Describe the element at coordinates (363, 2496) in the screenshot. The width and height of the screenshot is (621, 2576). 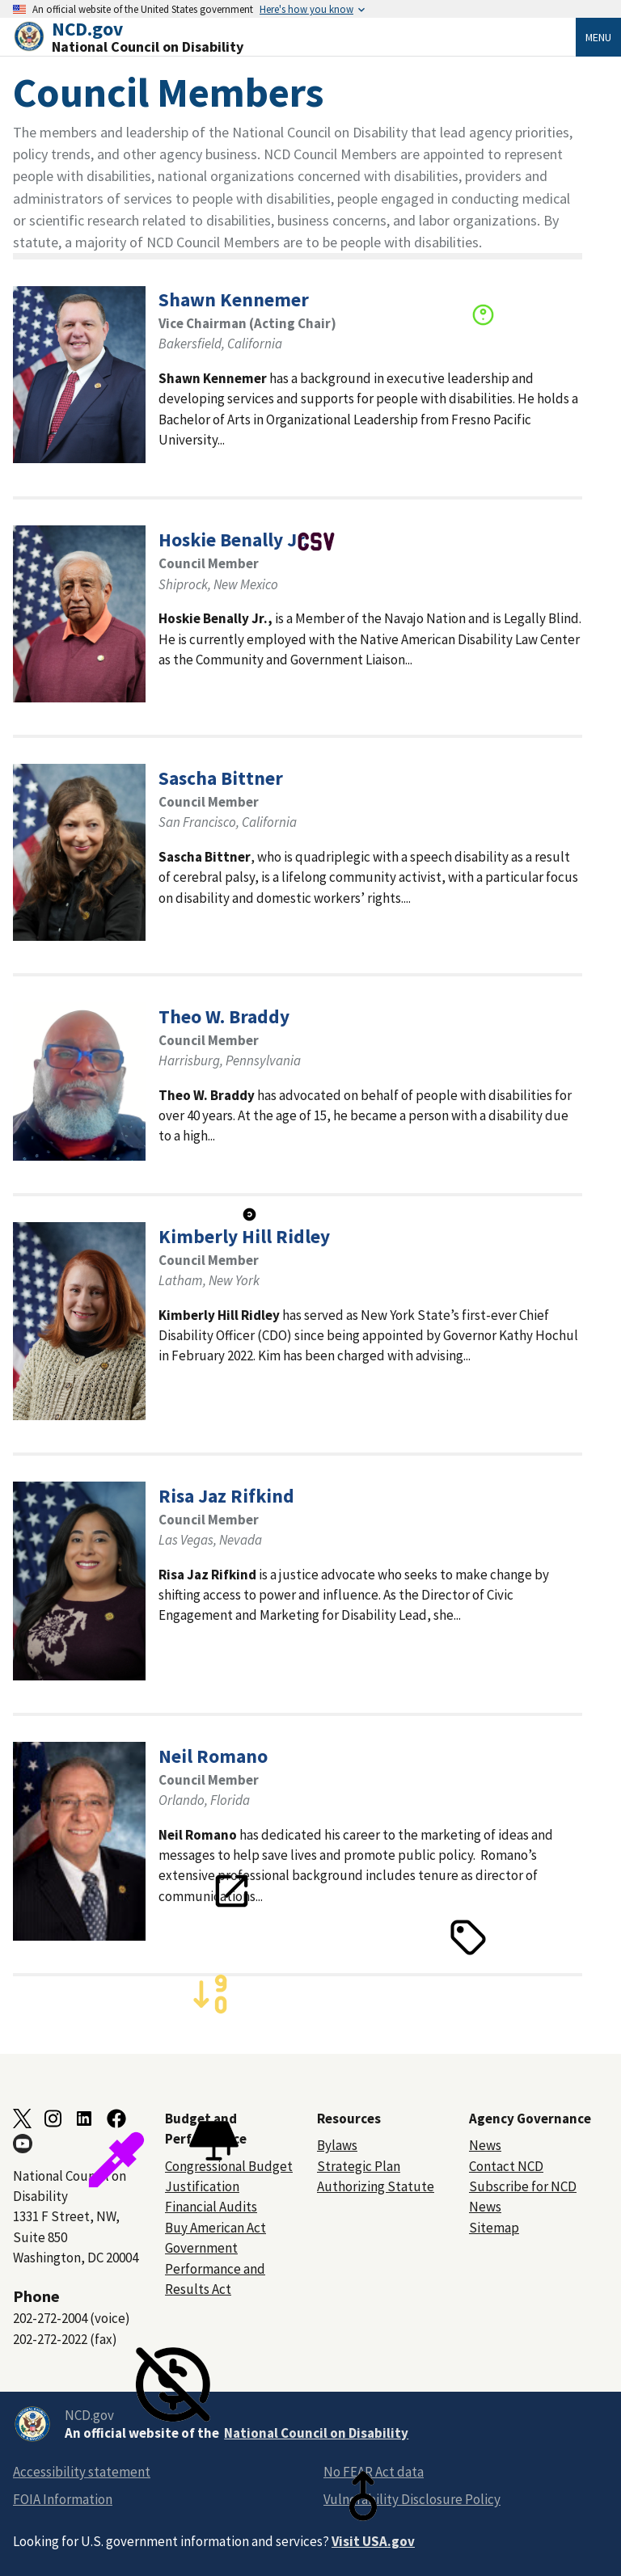
I see `swipe up to continue or dismiss` at that location.